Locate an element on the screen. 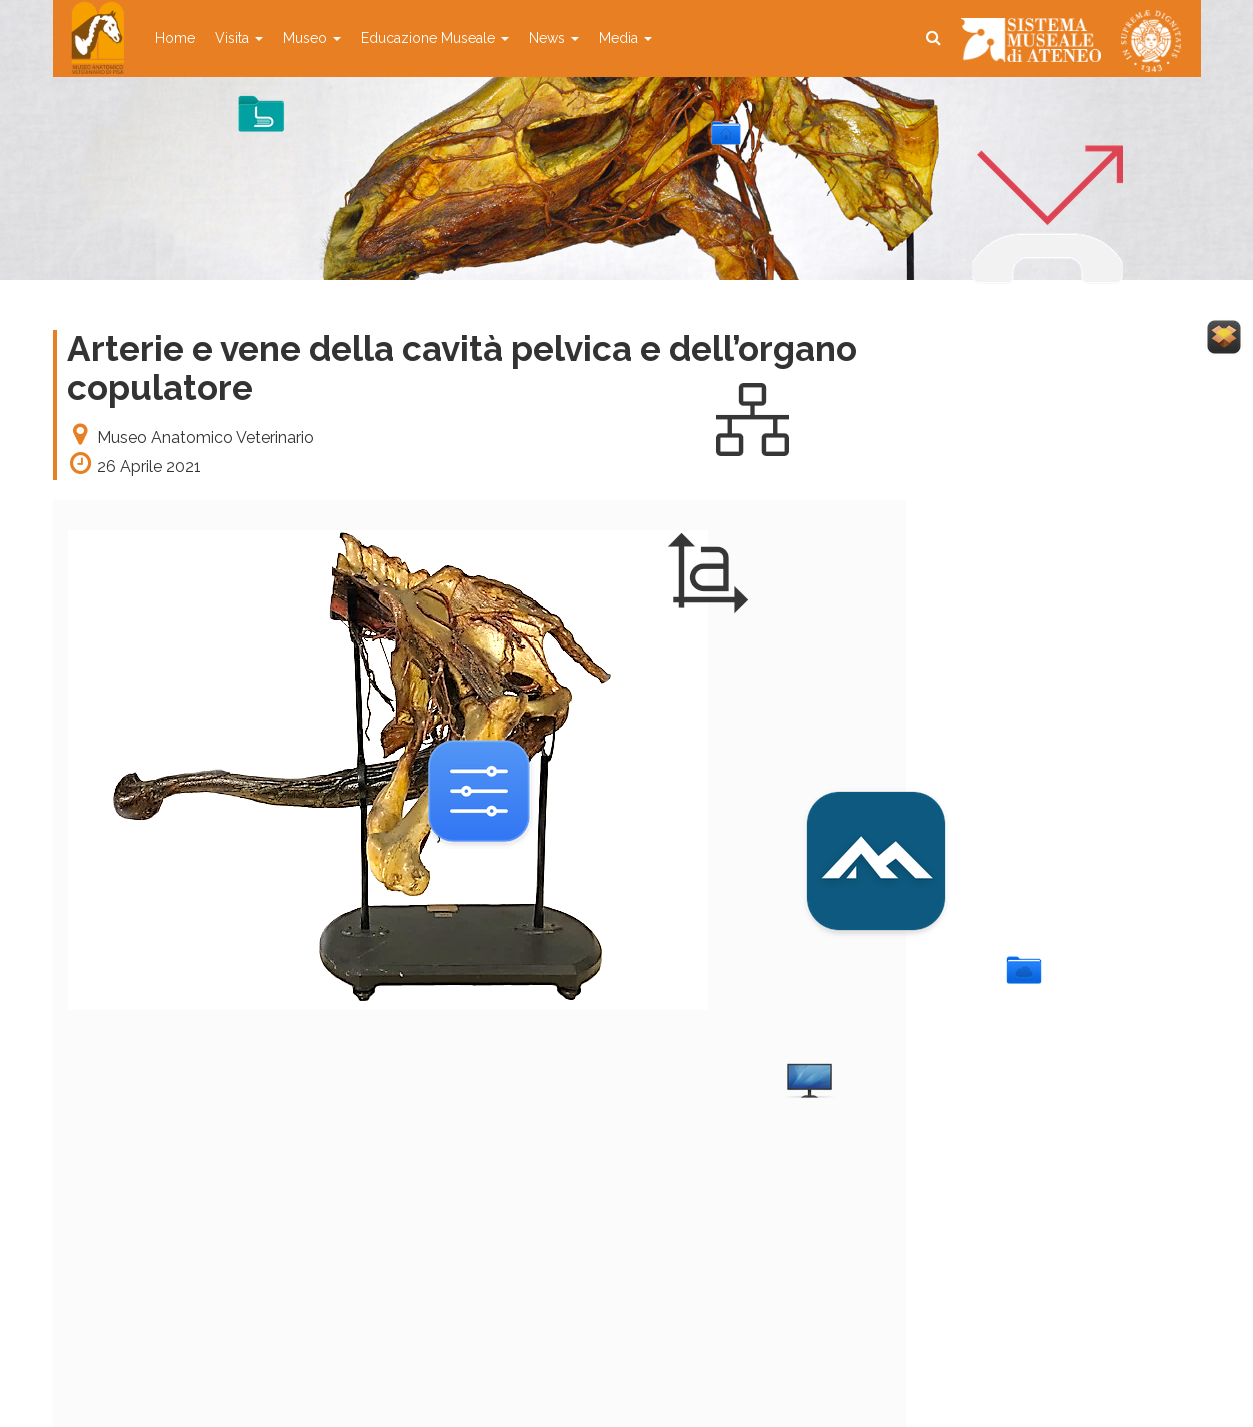  indicates a missed incoming call is located at coordinates (1047, 214).